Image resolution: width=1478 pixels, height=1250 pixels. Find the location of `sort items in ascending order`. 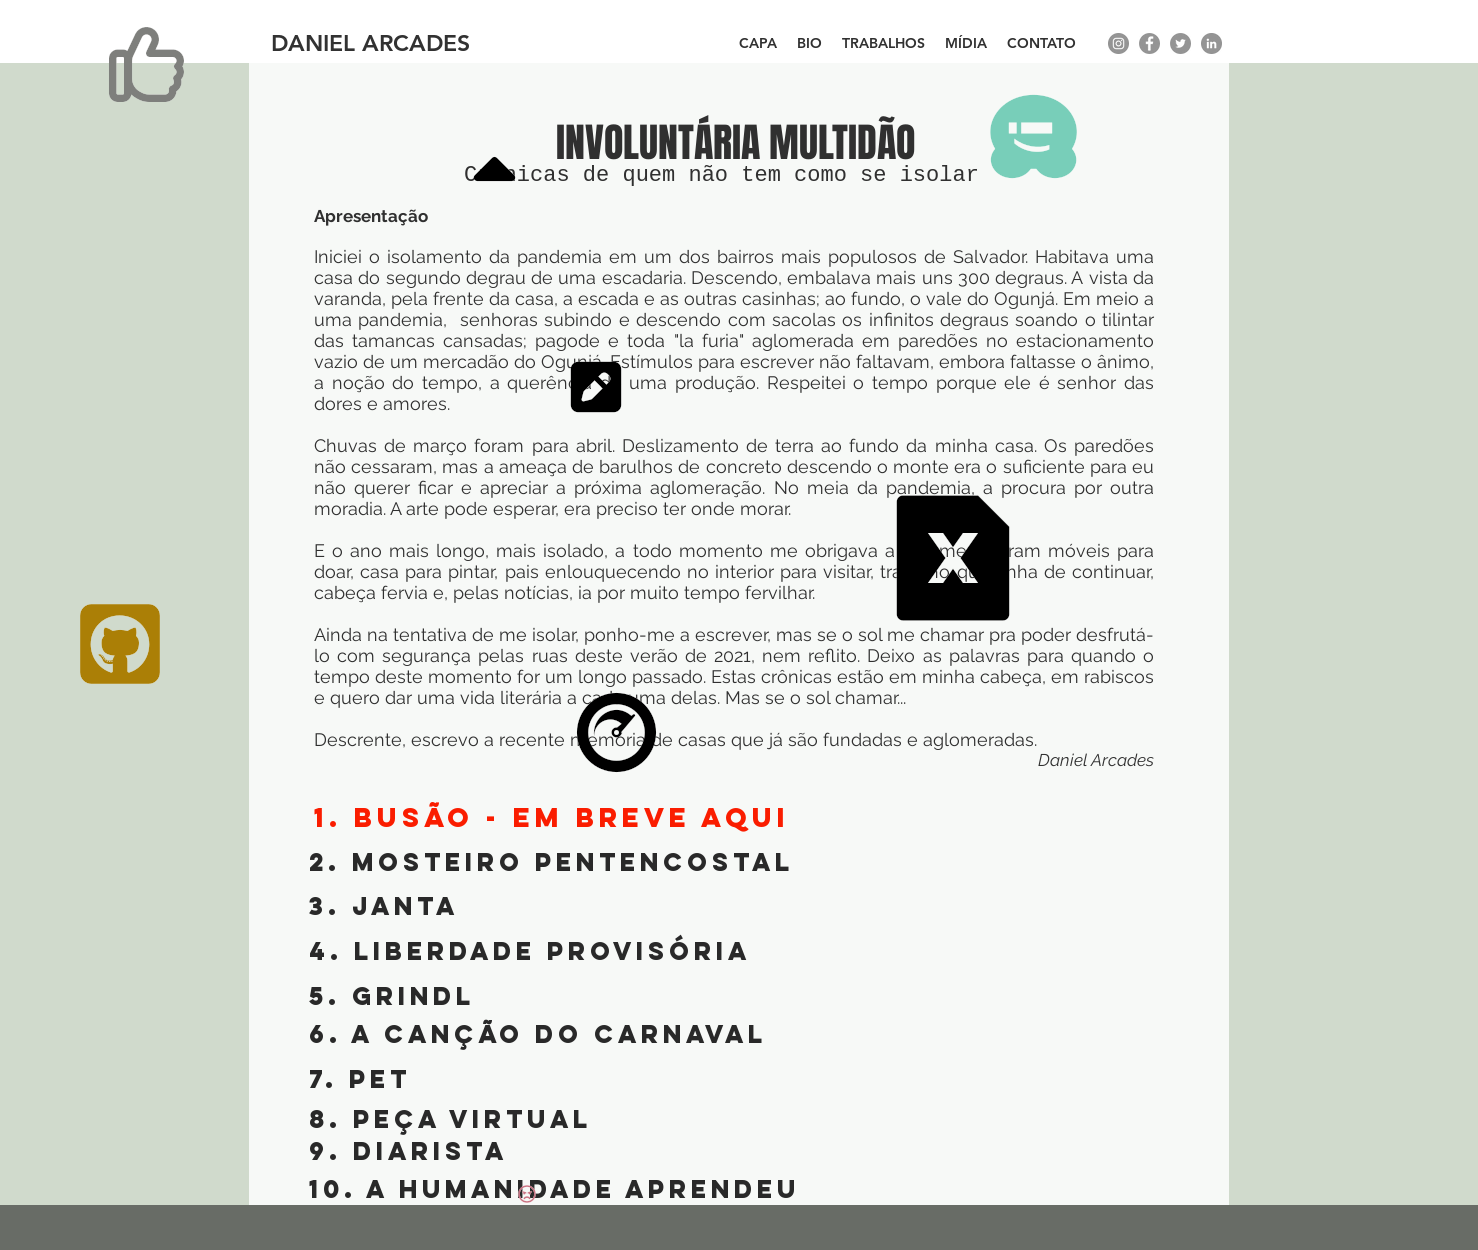

sort items in ascending order is located at coordinates (494, 184).